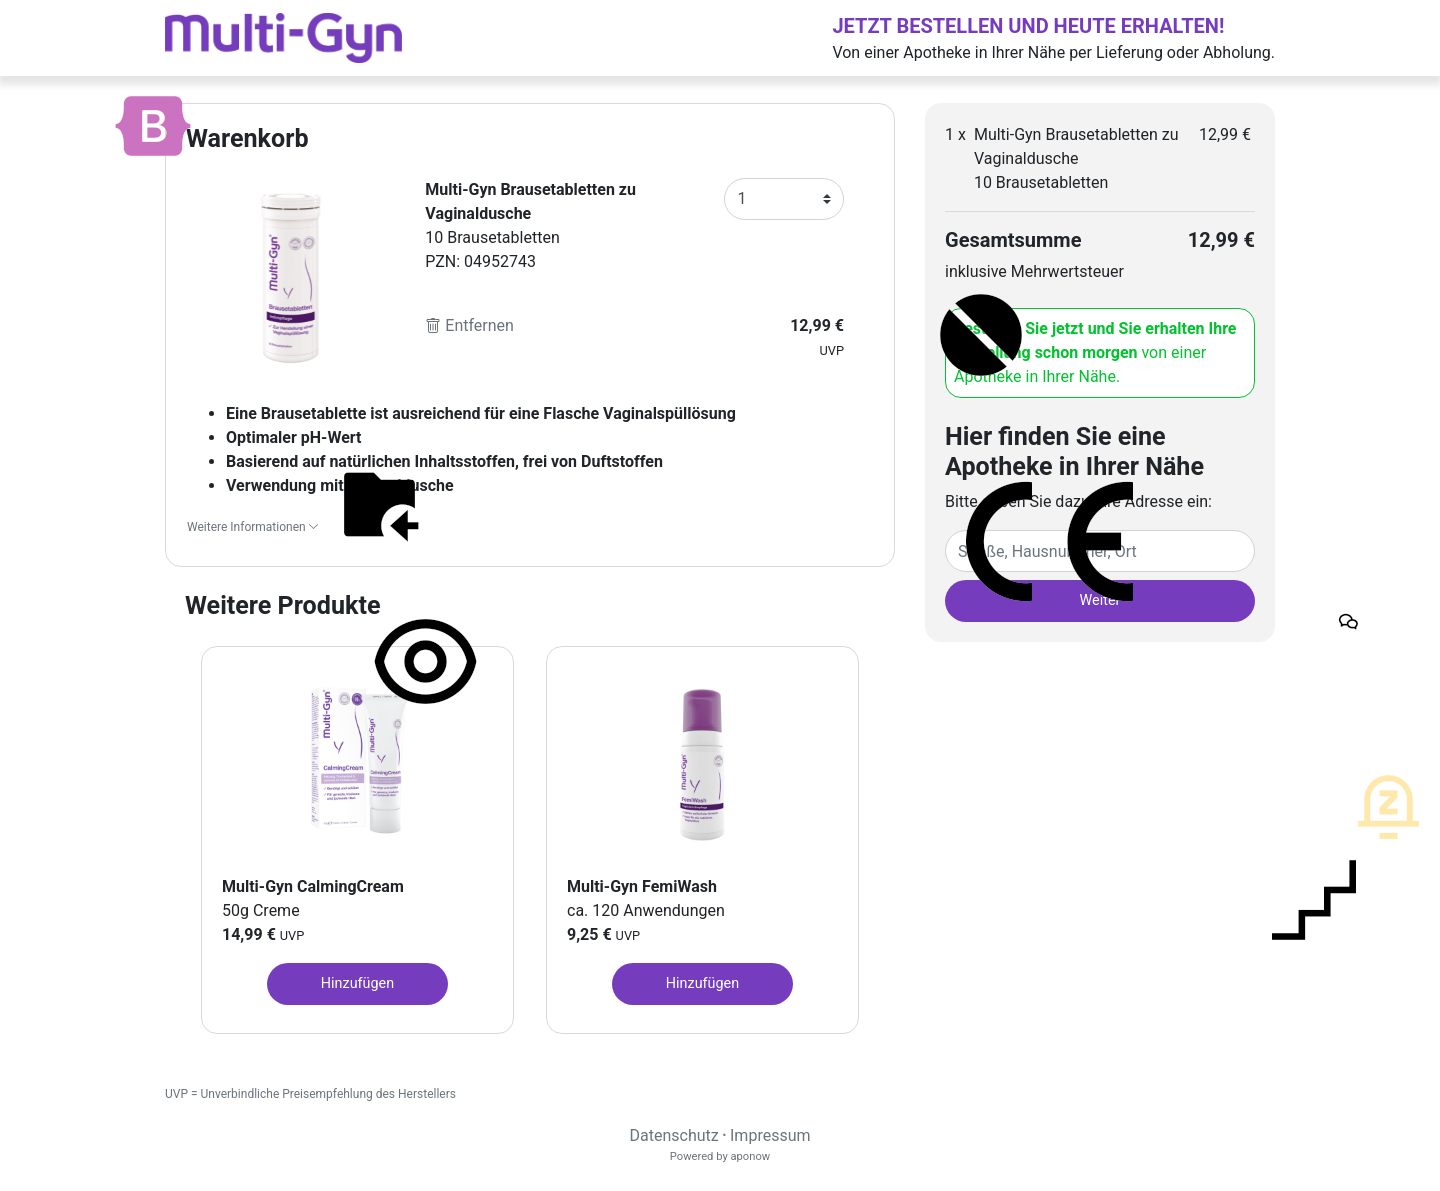  I want to click on open the FutureLearn online learning platform, so click(1314, 900).